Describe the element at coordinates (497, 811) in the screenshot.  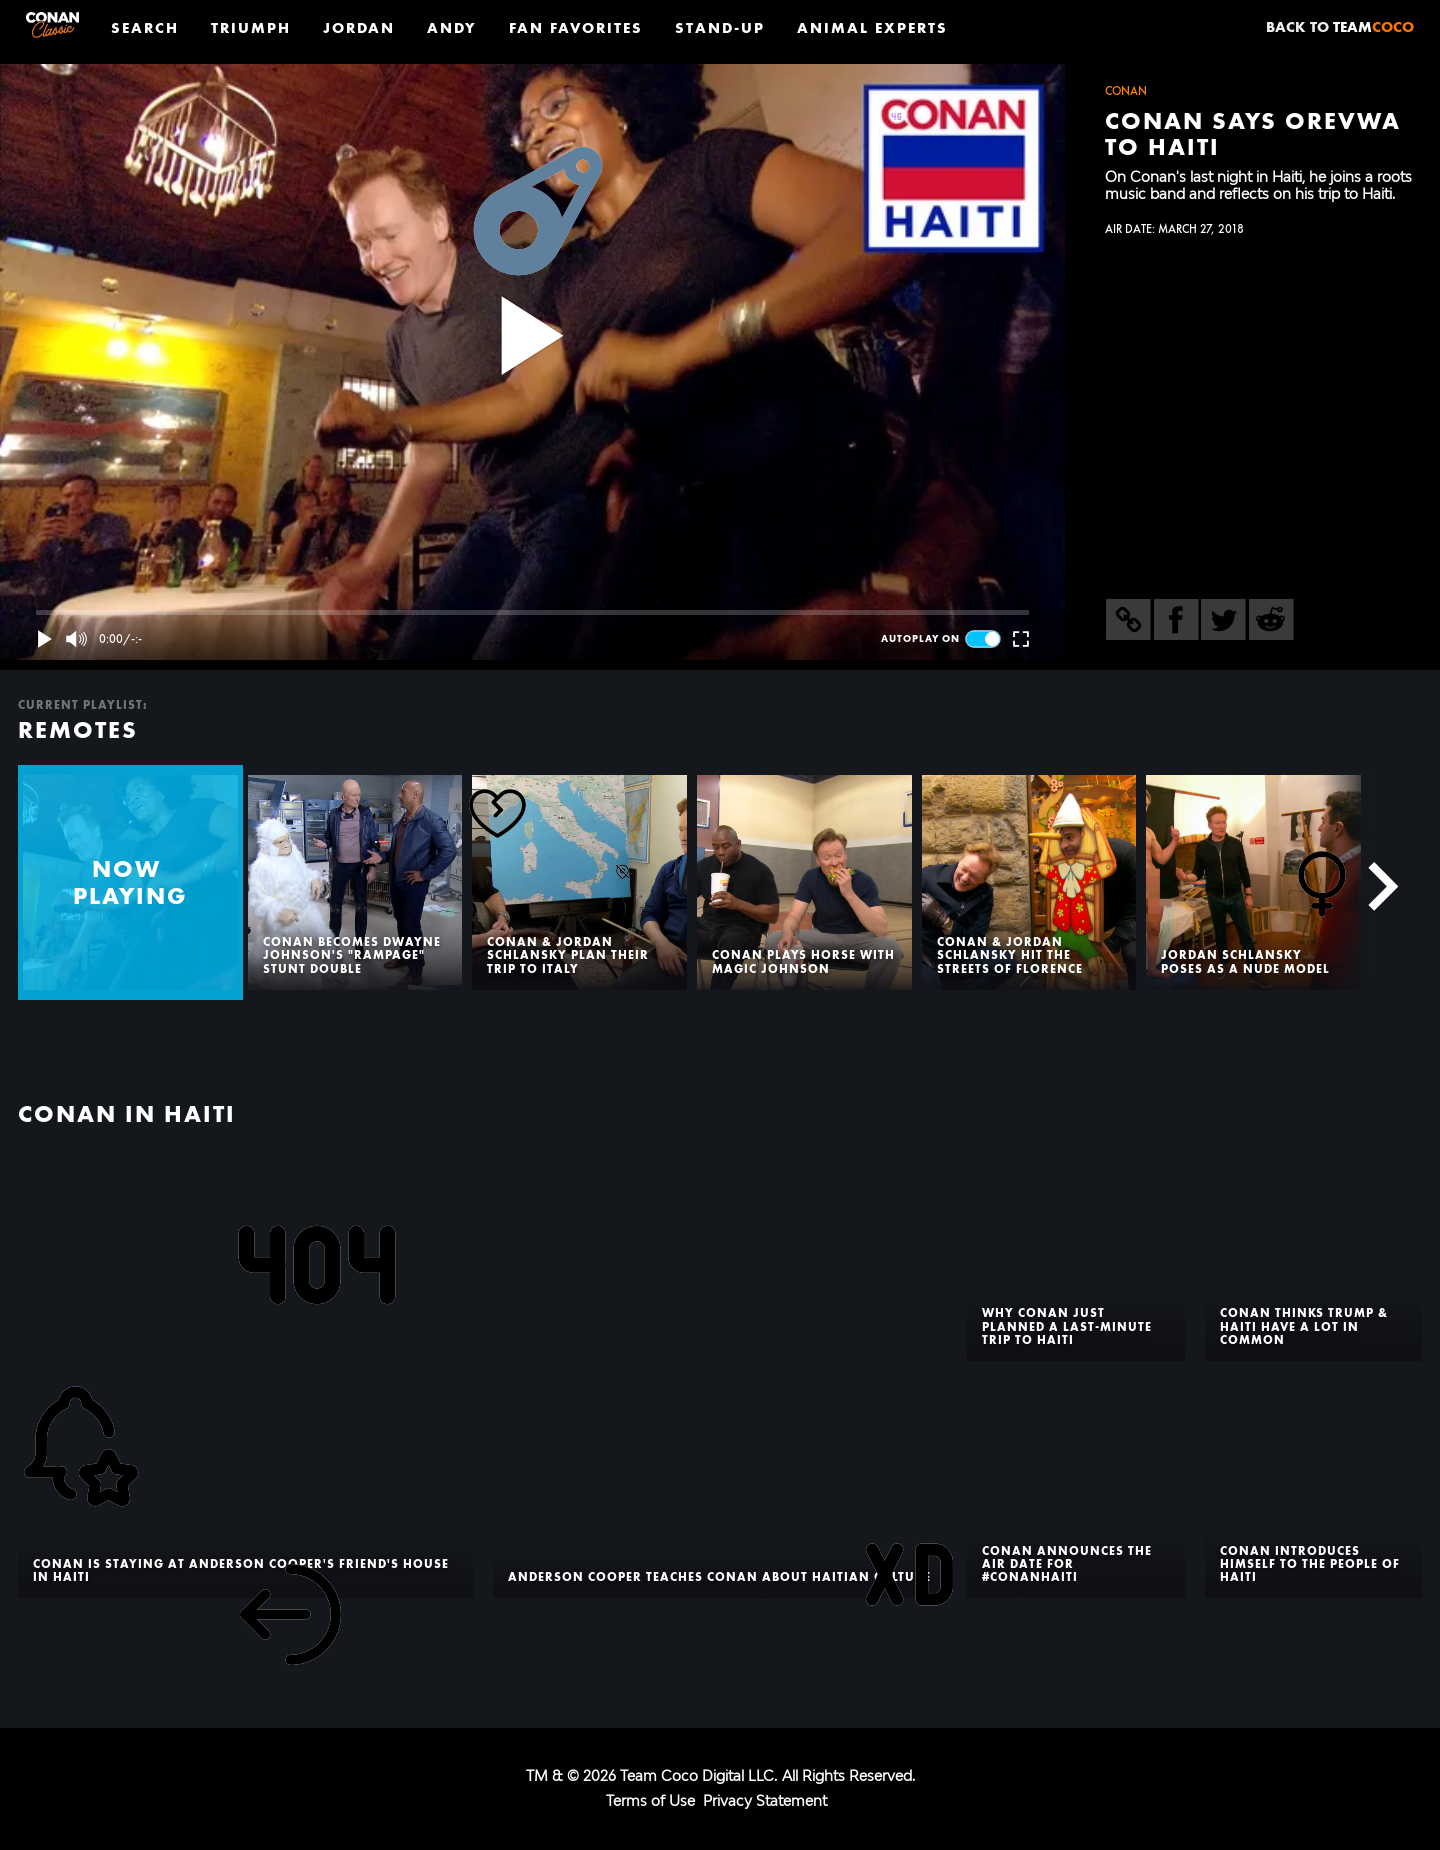
I see `unlike or remove from favorites` at that location.